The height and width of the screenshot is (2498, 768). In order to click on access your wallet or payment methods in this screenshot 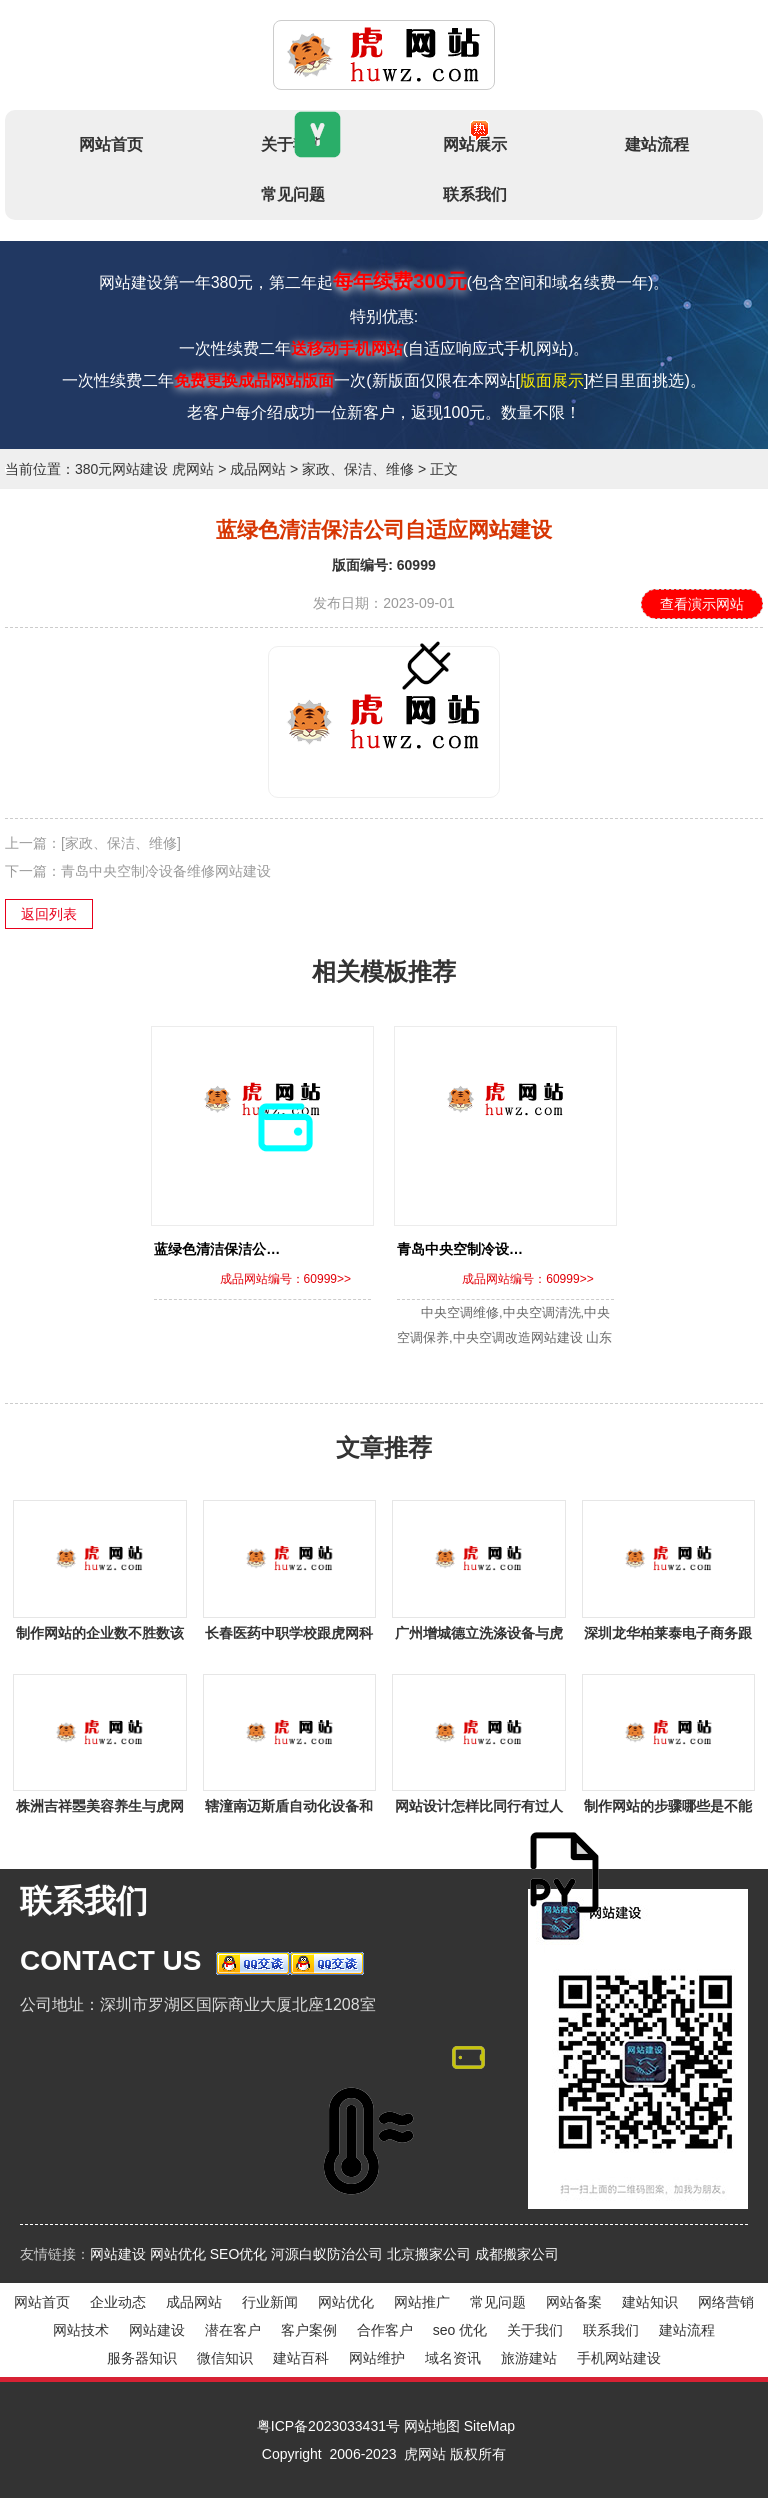, I will do `click(284, 1129)`.